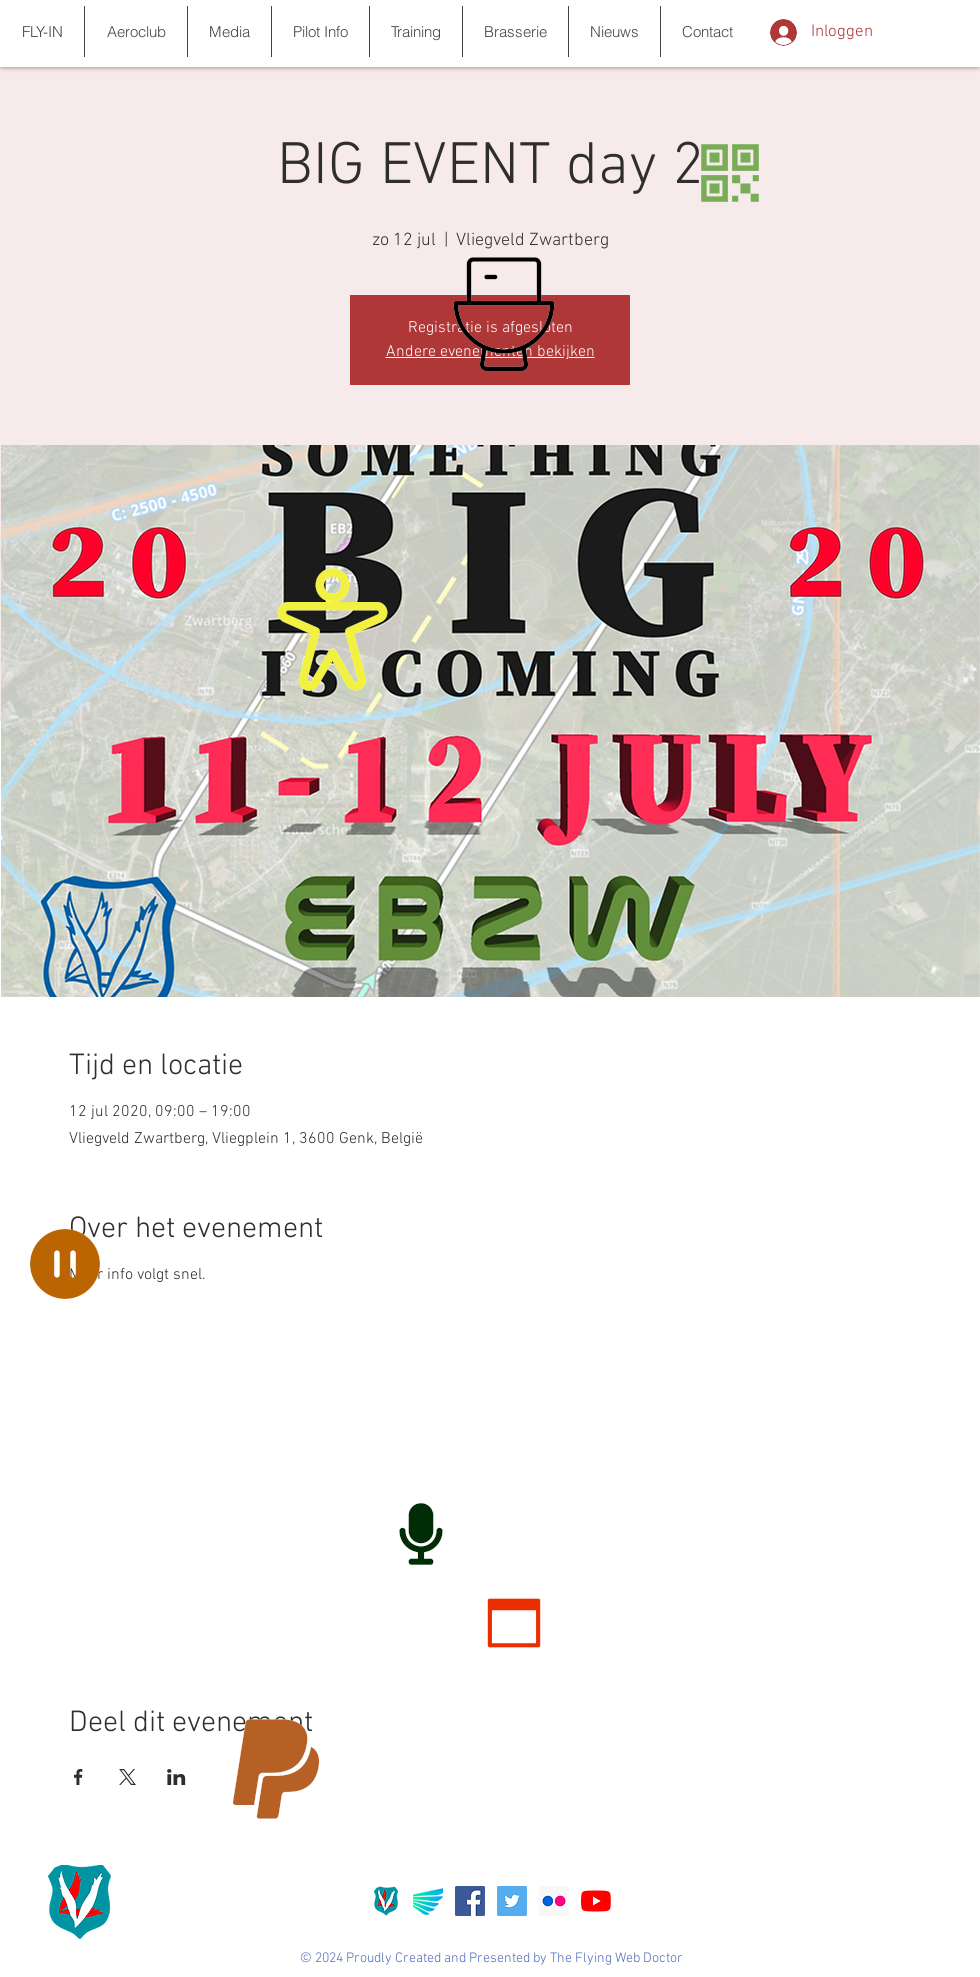 This screenshot has height=1977, width=980. What do you see at coordinates (504, 312) in the screenshot?
I see `locate nearby restrooms` at bounding box center [504, 312].